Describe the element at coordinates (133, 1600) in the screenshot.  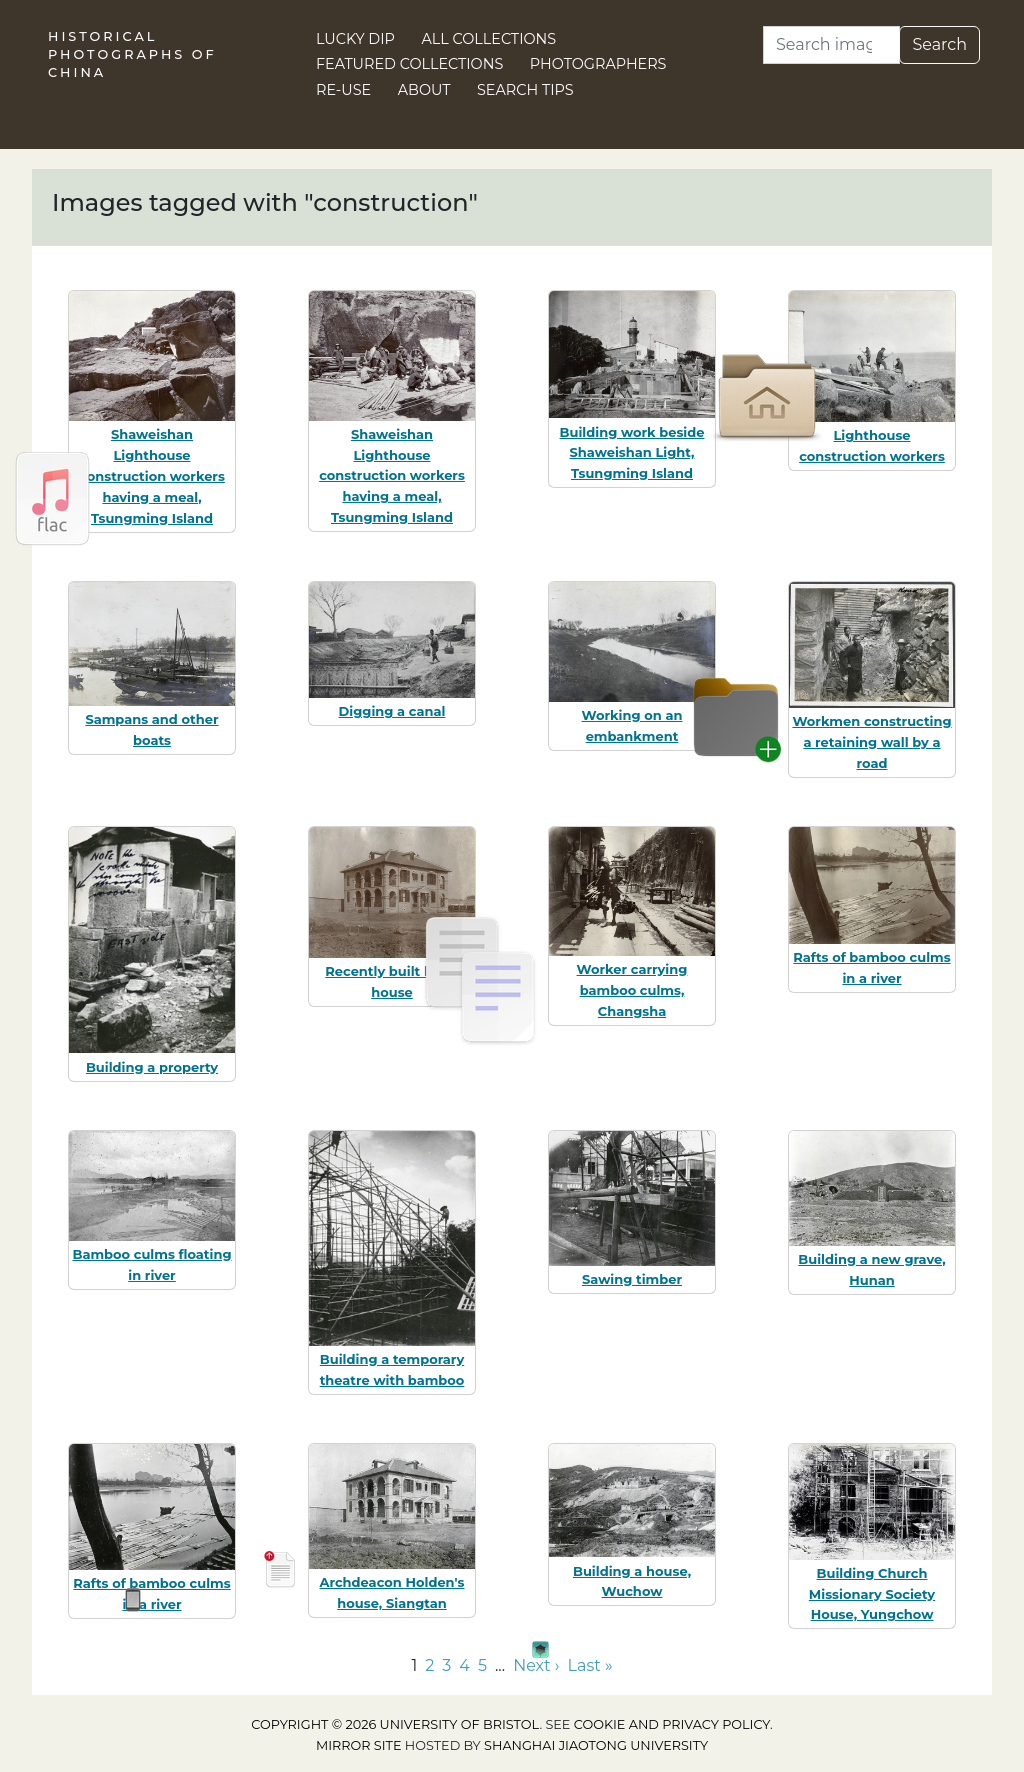
I see `access phone or dialer settings` at that location.